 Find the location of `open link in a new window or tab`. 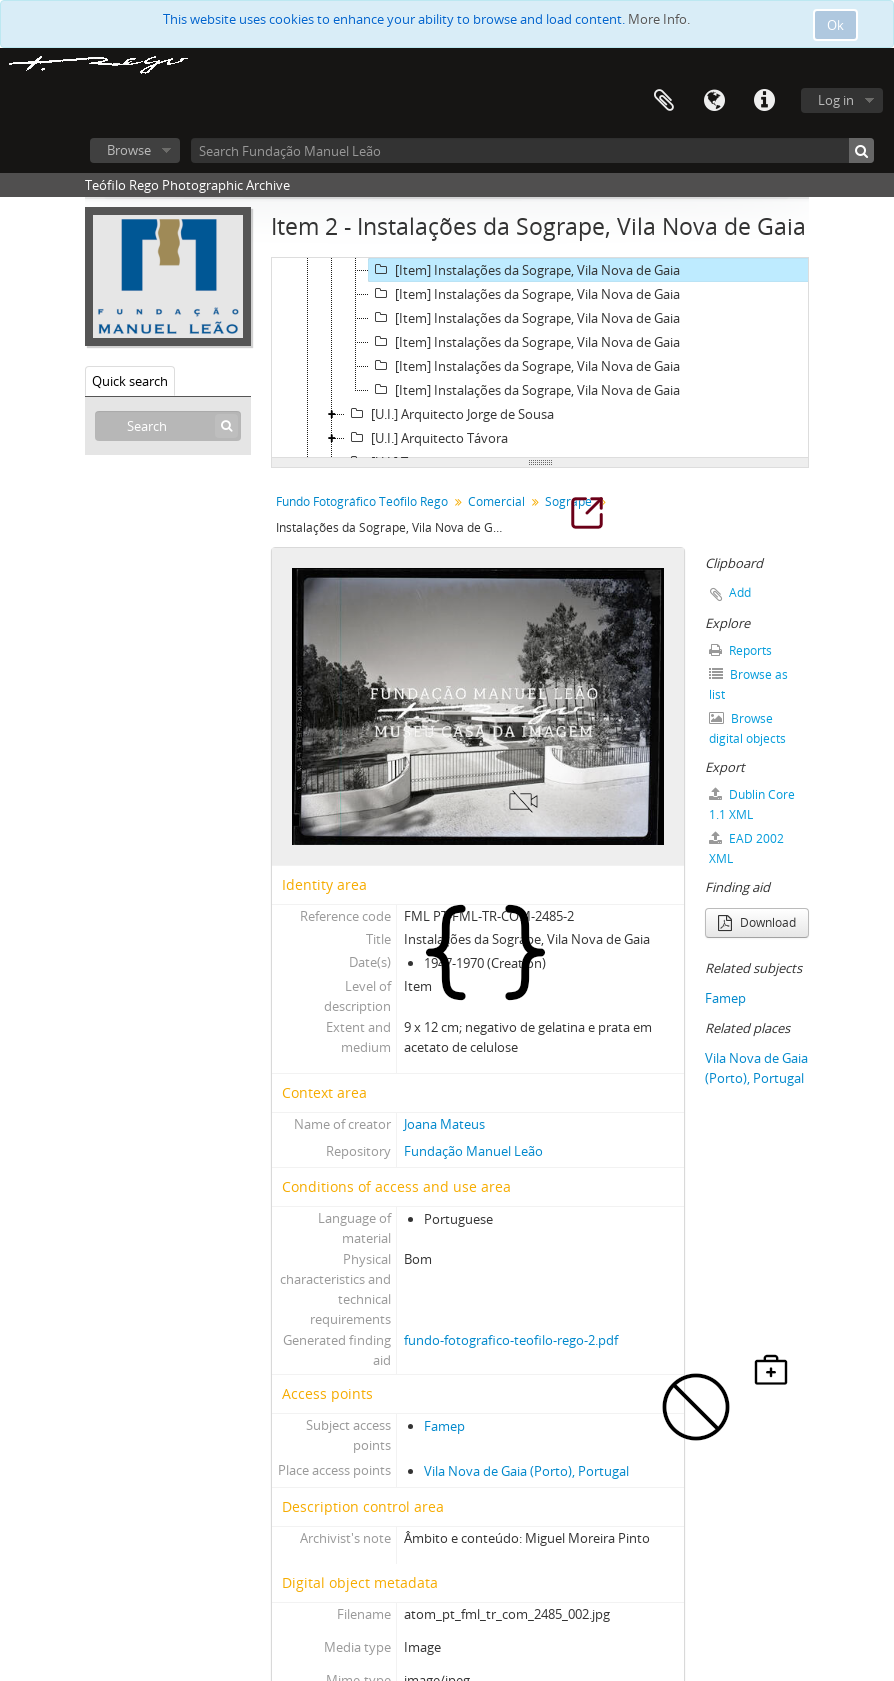

open link in a new window or tab is located at coordinates (587, 513).